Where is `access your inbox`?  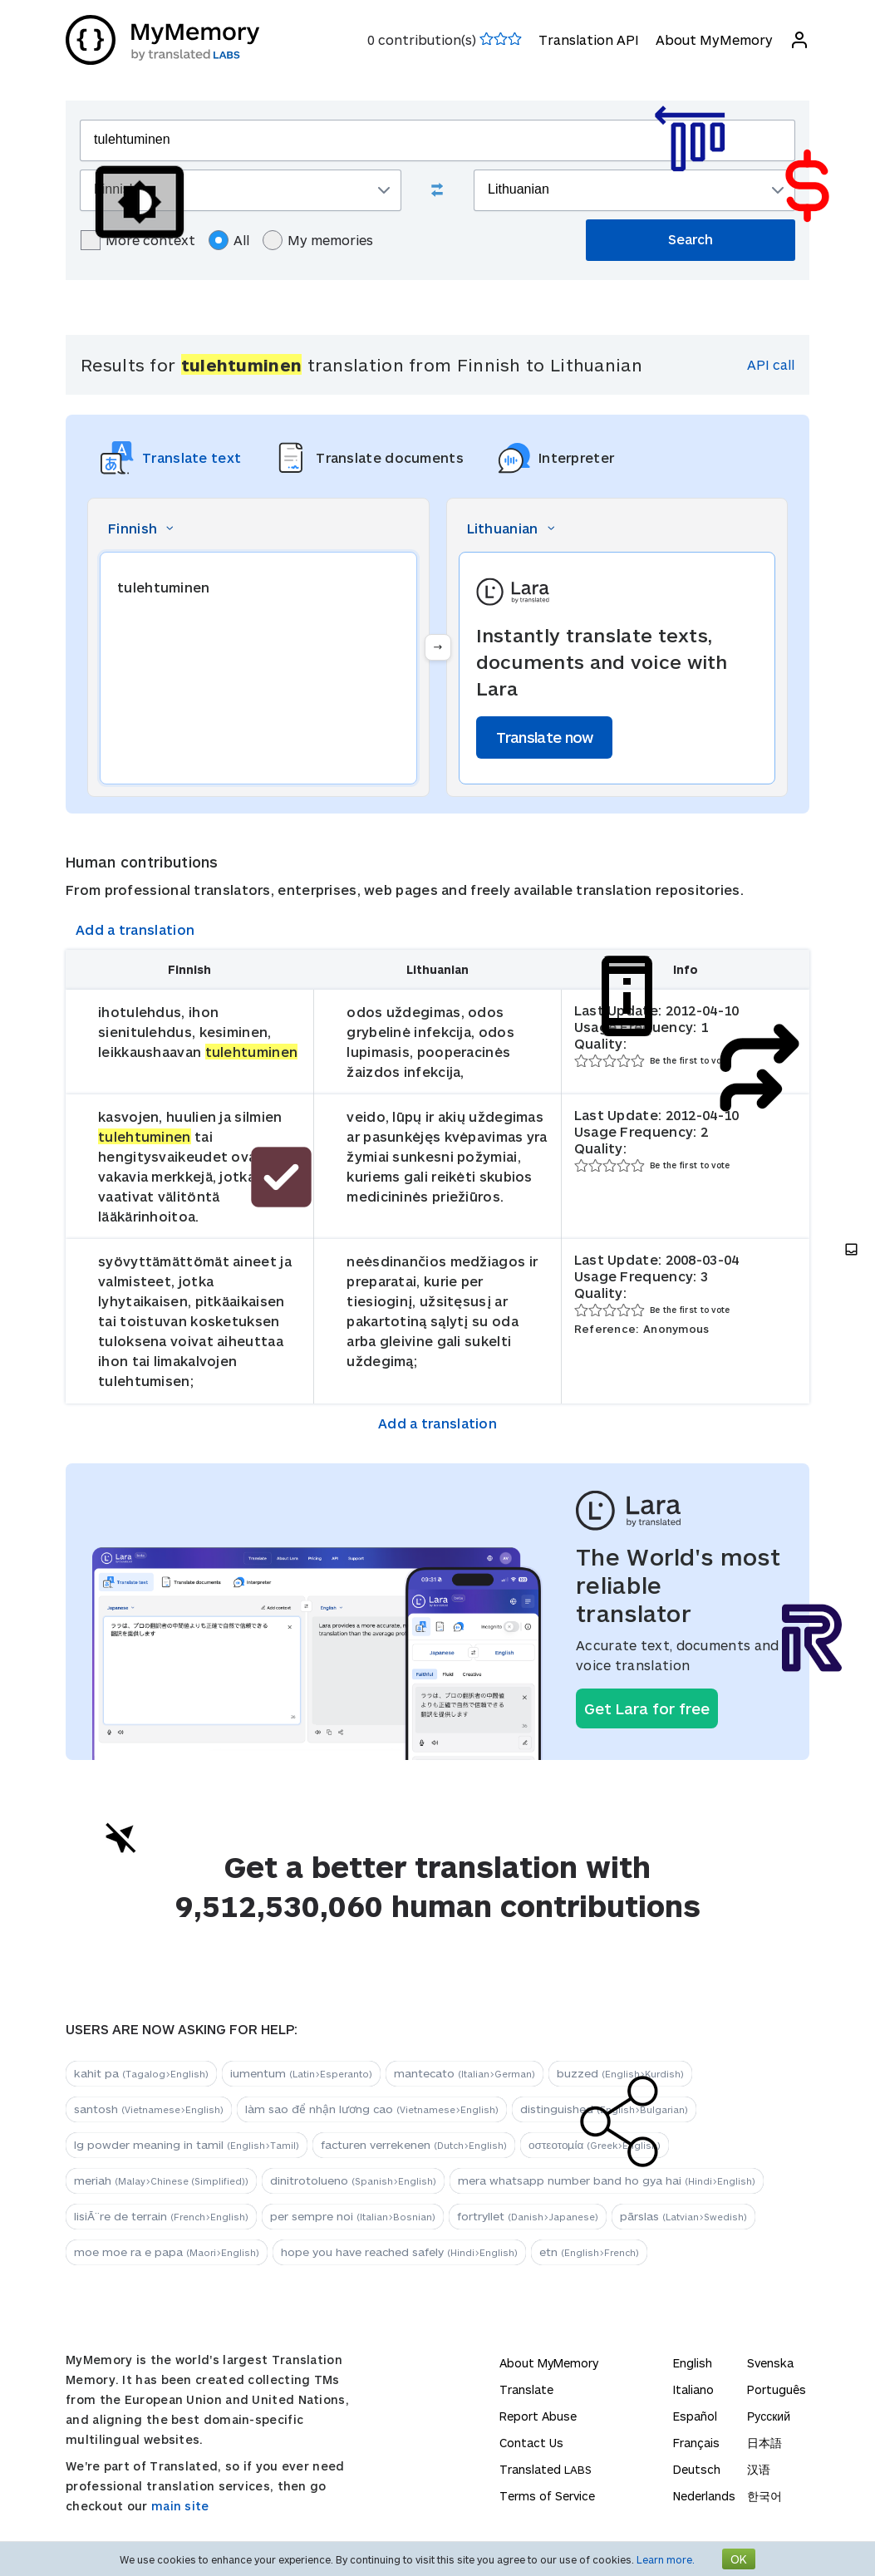
access your inbox is located at coordinates (851, 1249).